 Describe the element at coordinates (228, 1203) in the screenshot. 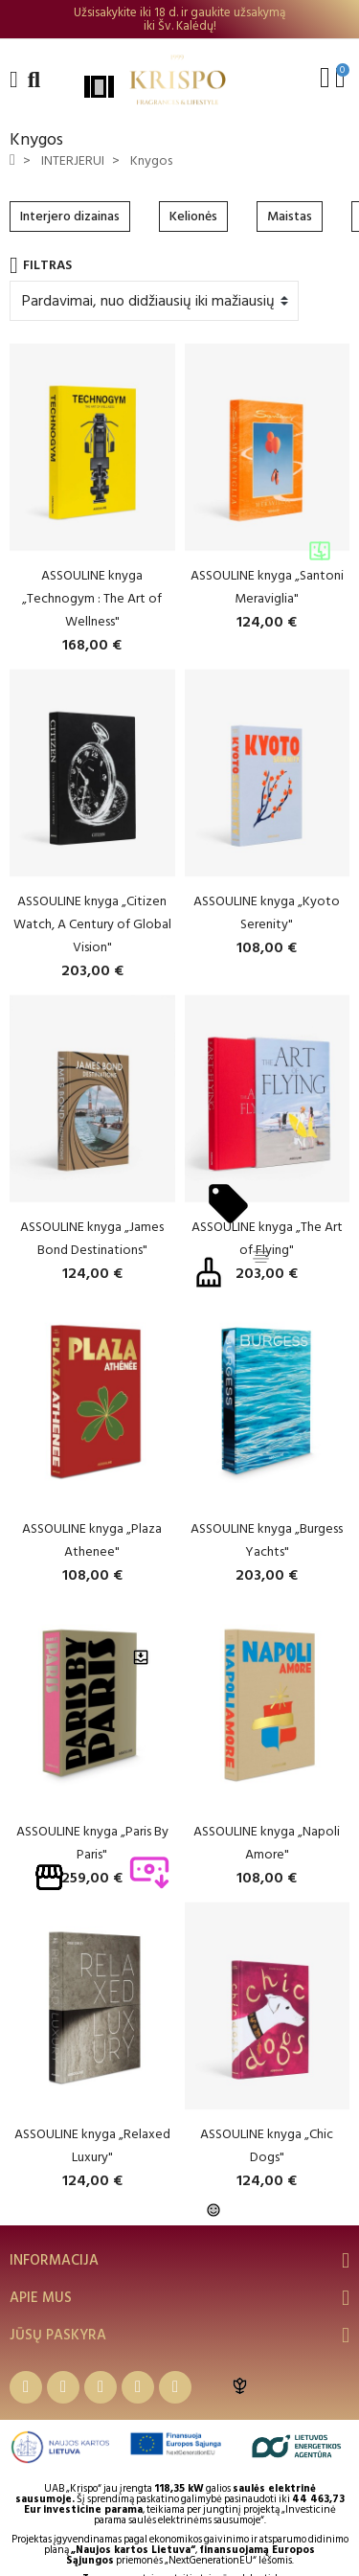

I see `add or view tags for an item` at that location.